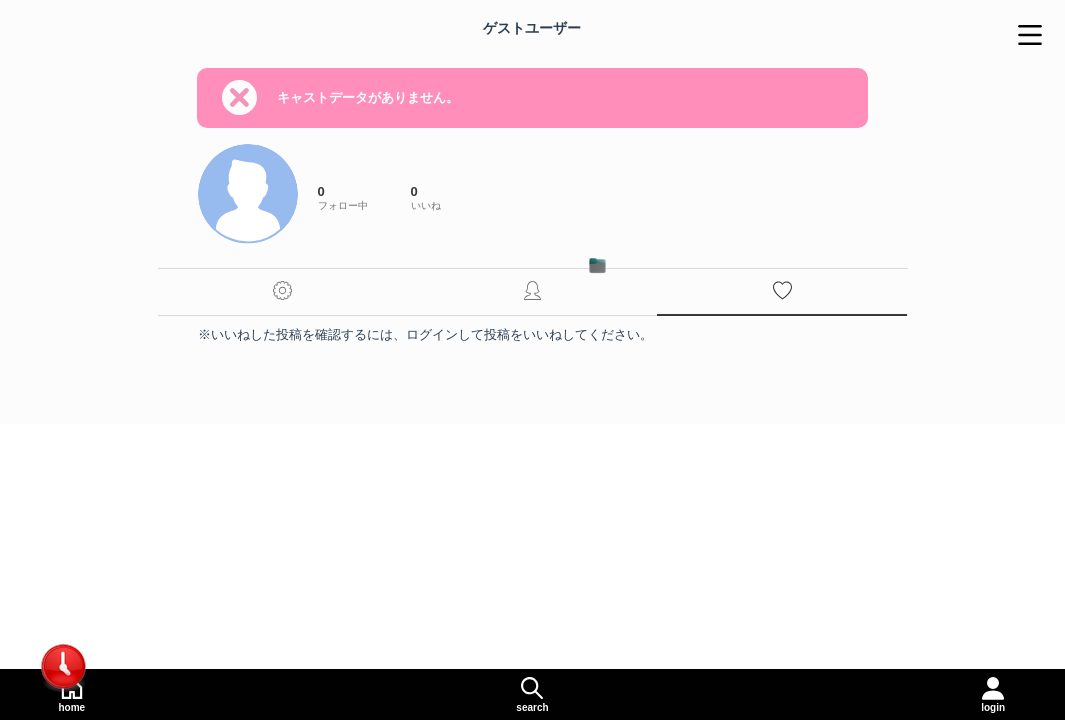 Image resolution: width=1065 pixels, height=720 pixels. I want to click on indicates an urgent or time-sensitive notification, so click(63, 667).